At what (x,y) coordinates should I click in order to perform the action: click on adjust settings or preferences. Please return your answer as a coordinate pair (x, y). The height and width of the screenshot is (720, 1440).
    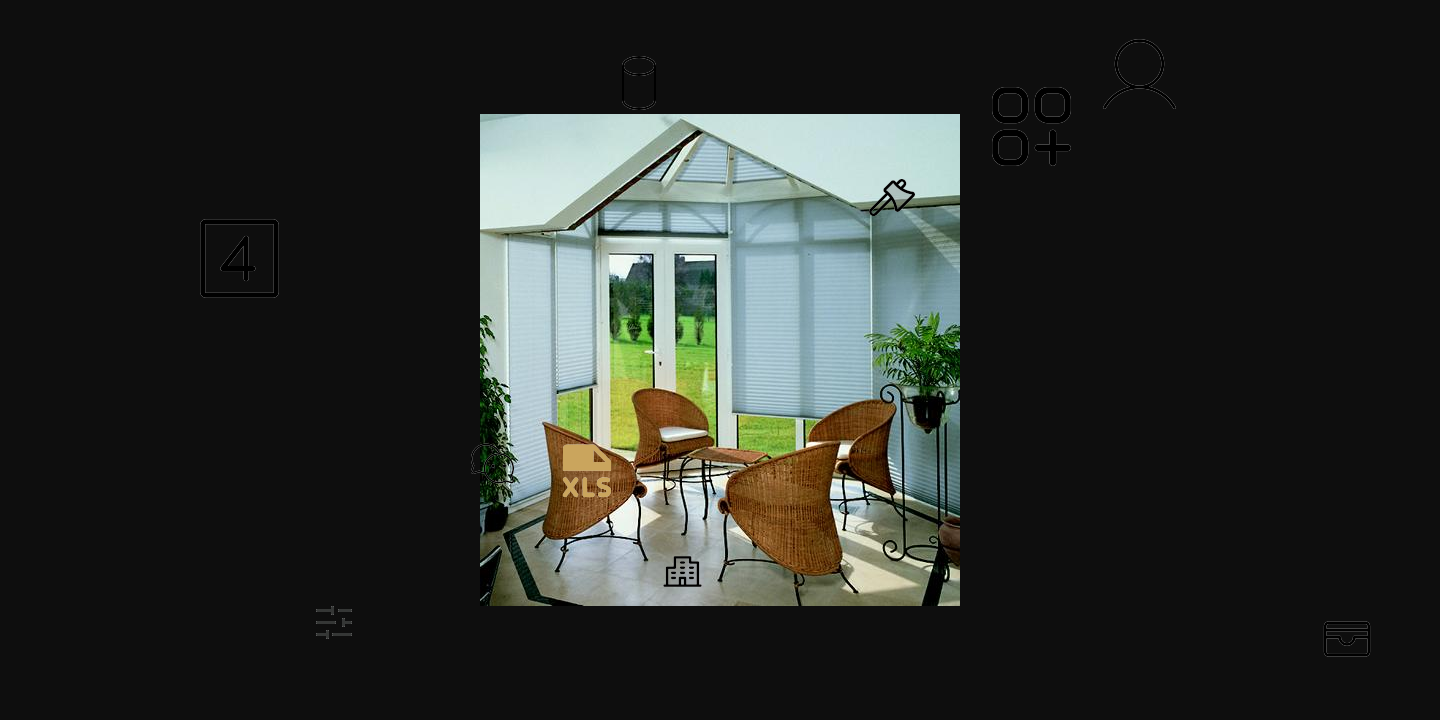
    Looking at the image, I should click on (334, 622).